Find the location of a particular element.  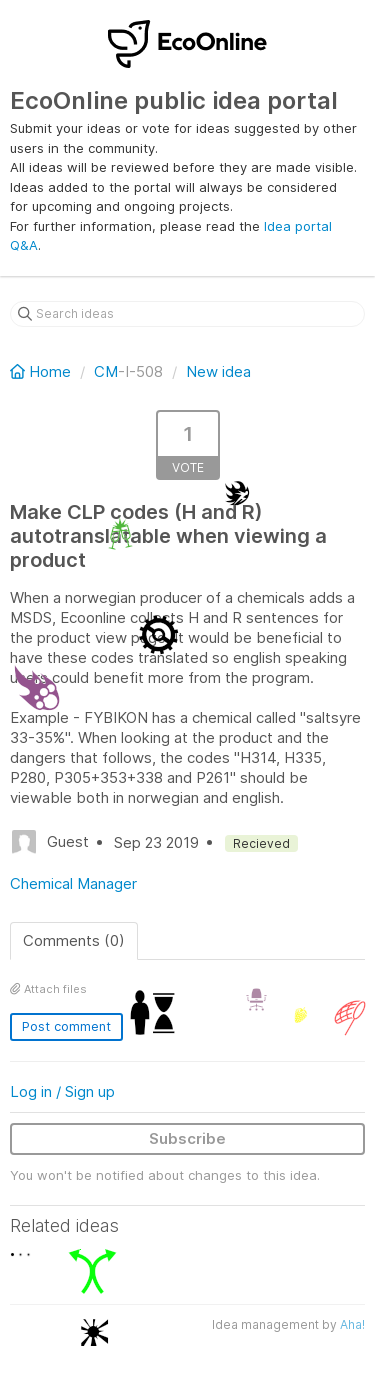

access pokémon game settings is located at coordinates (158, 634).